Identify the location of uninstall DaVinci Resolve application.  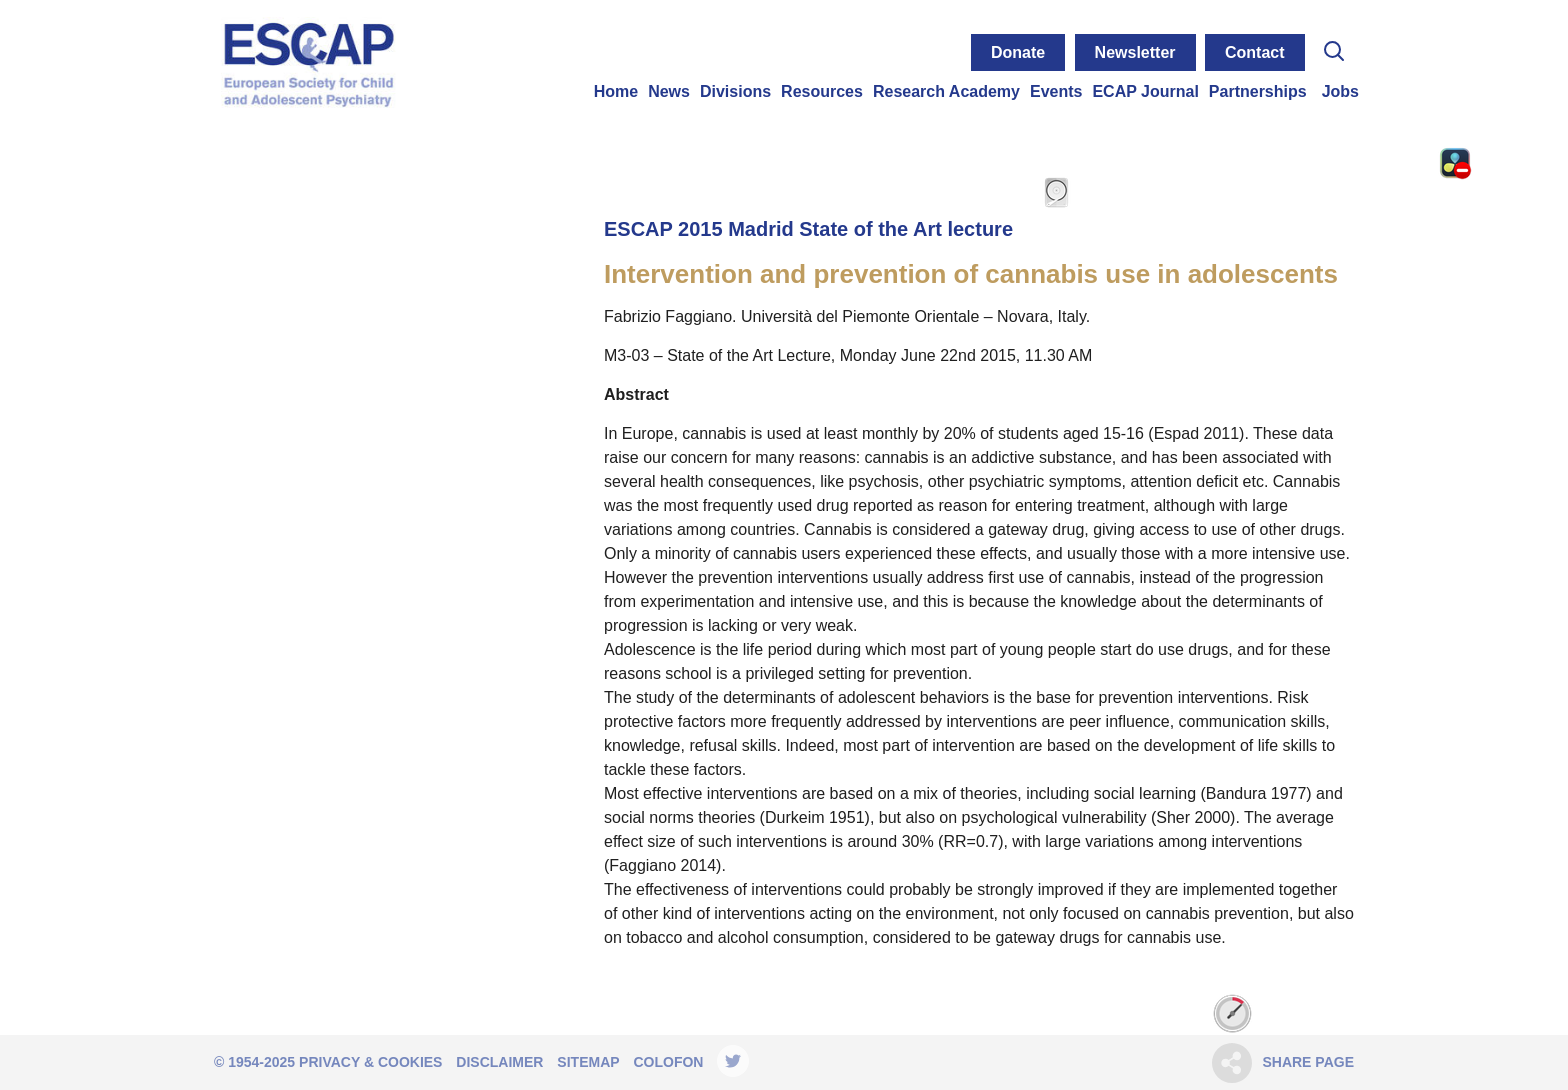
(1455, 163).